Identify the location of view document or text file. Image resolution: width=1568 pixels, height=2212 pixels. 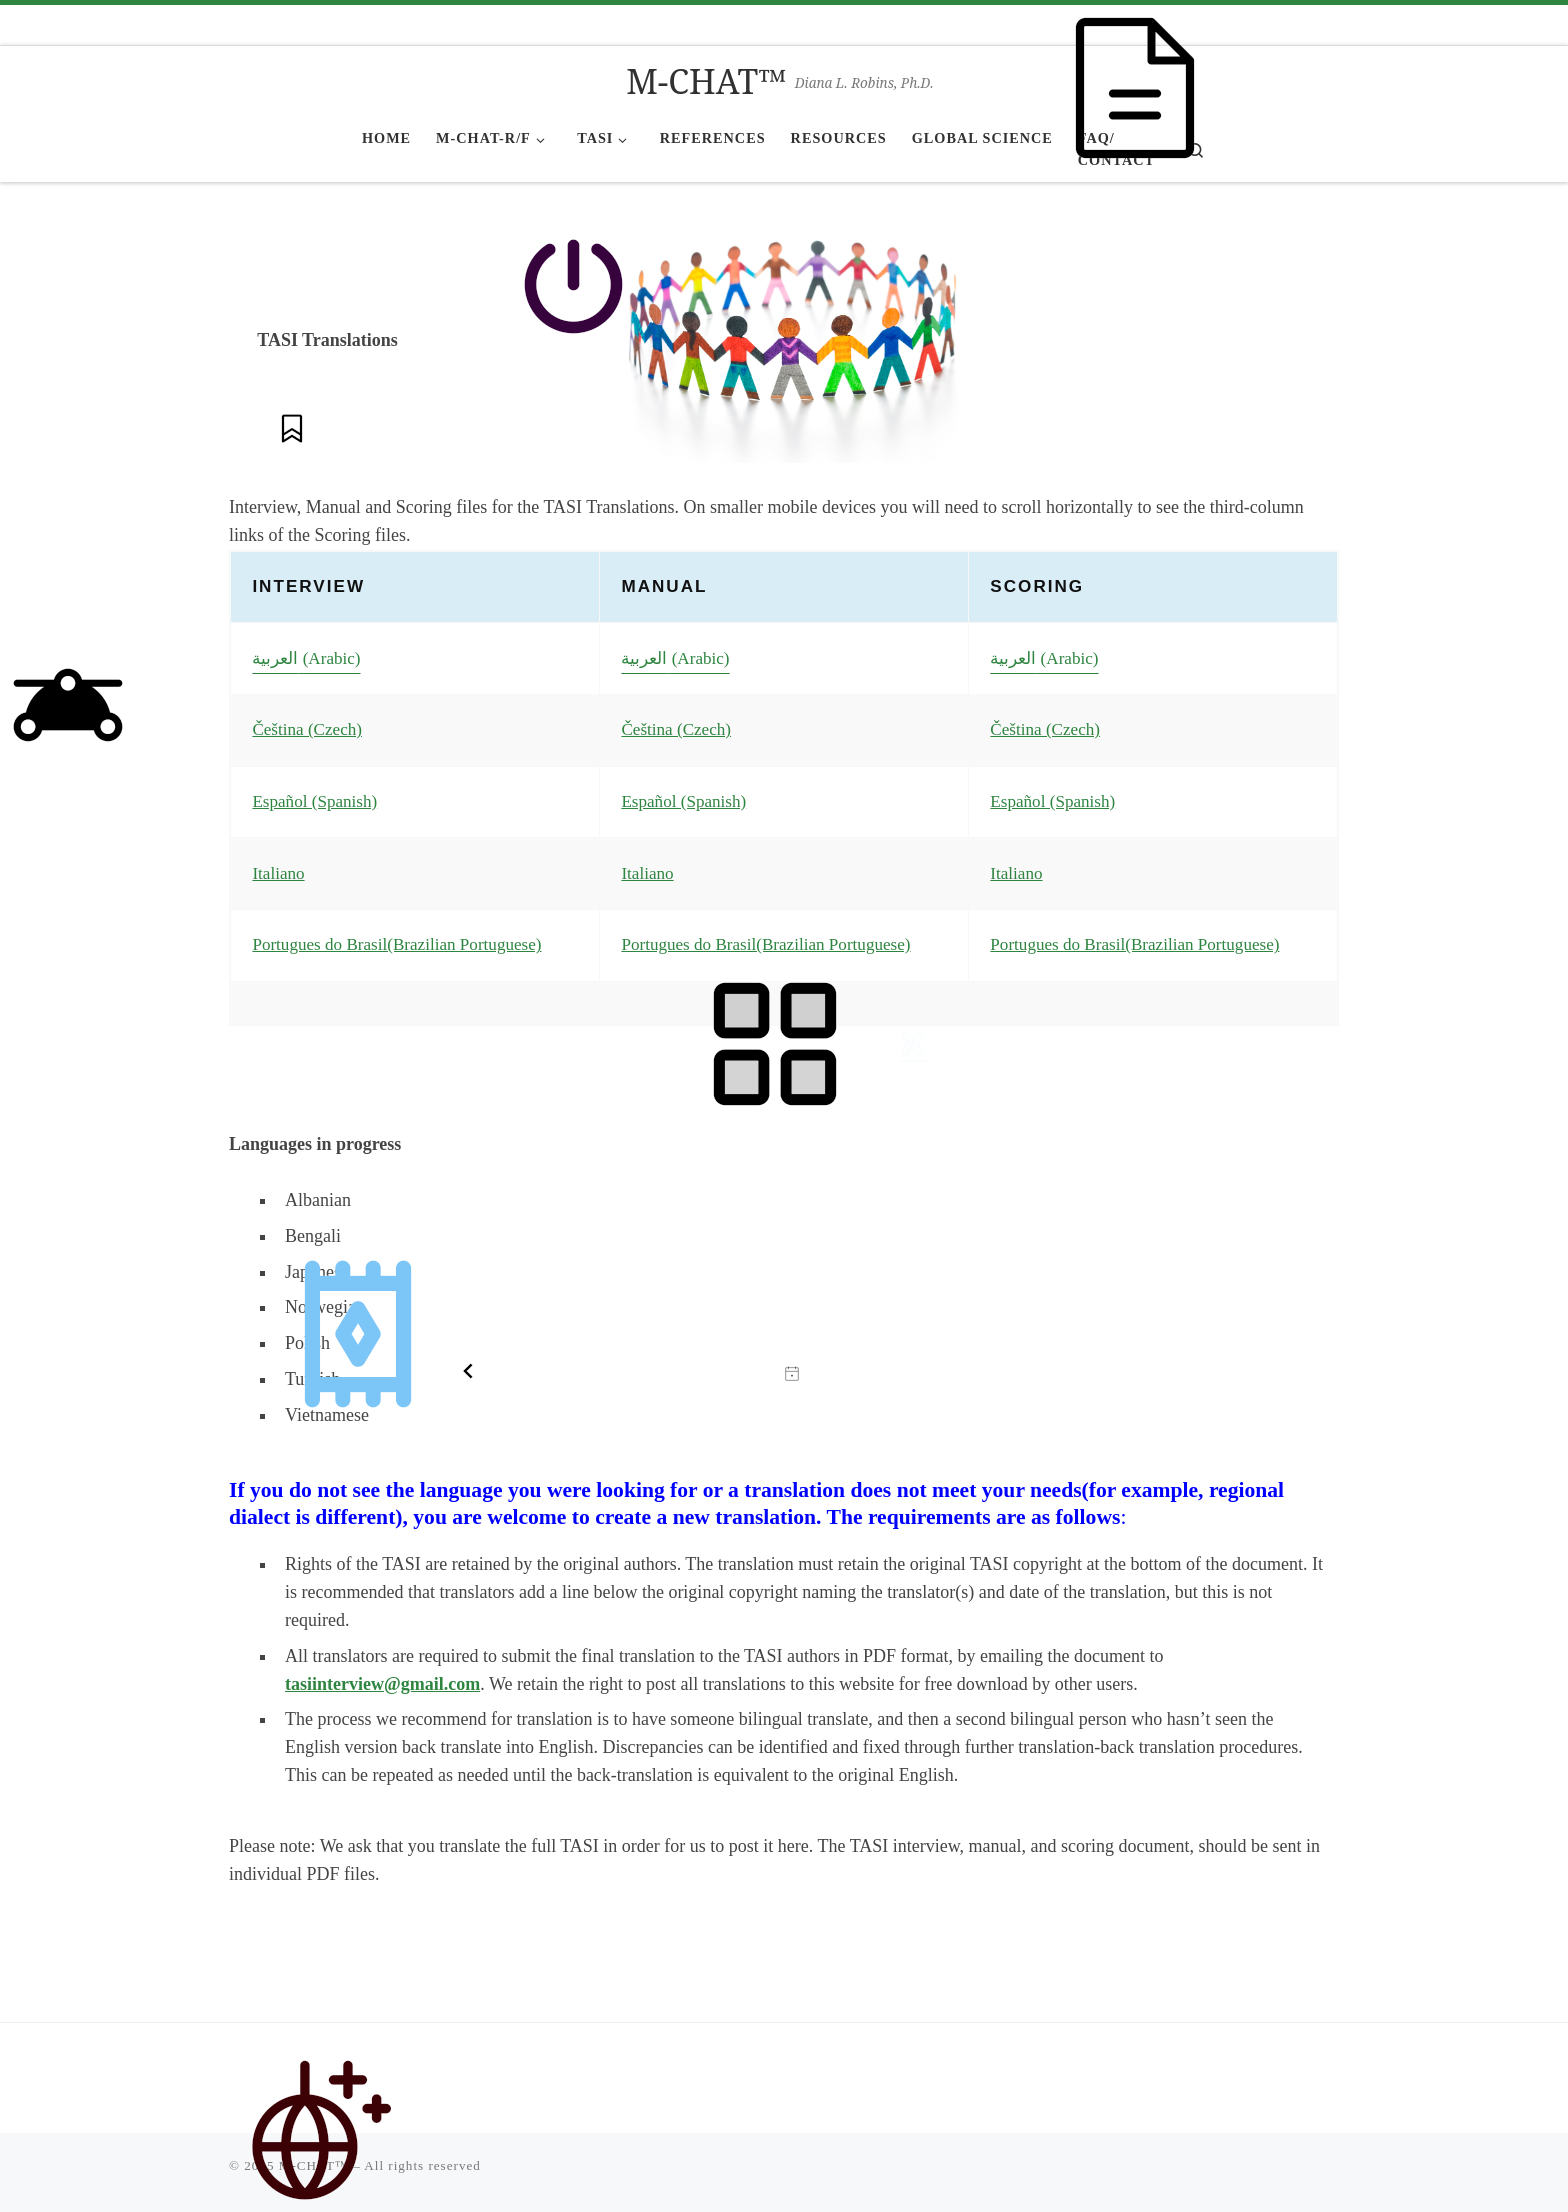
(1135, 88).